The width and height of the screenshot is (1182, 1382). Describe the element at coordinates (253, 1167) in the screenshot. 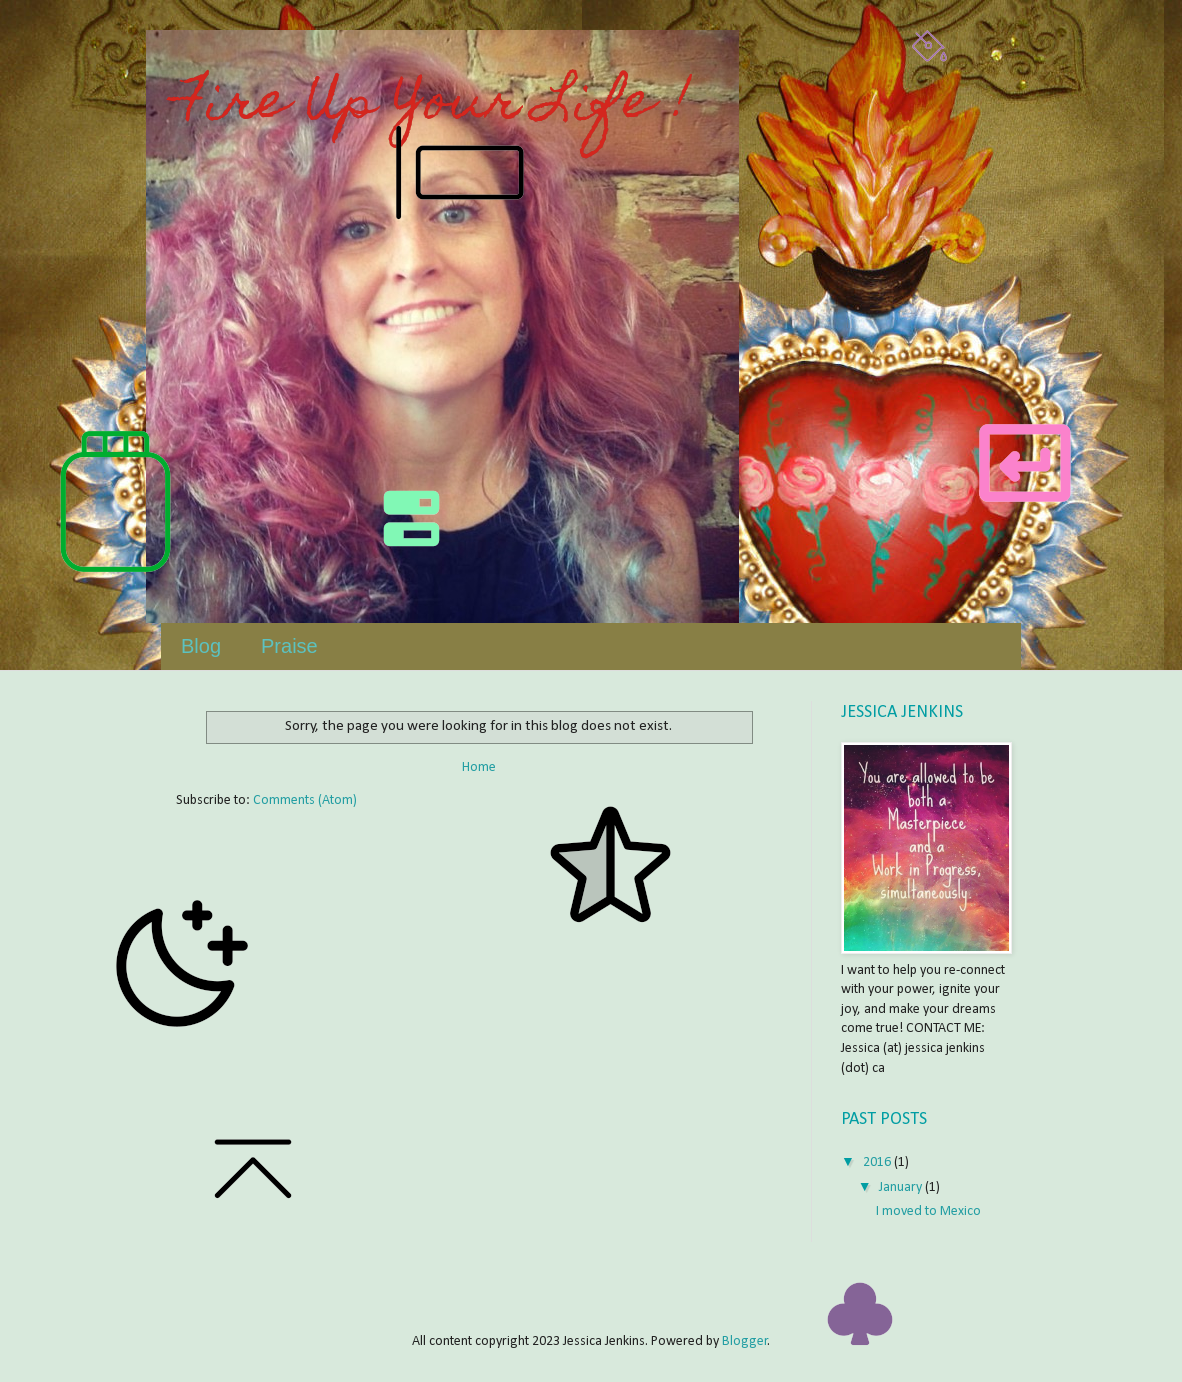

I see `collapse or minimize a section` at that location.